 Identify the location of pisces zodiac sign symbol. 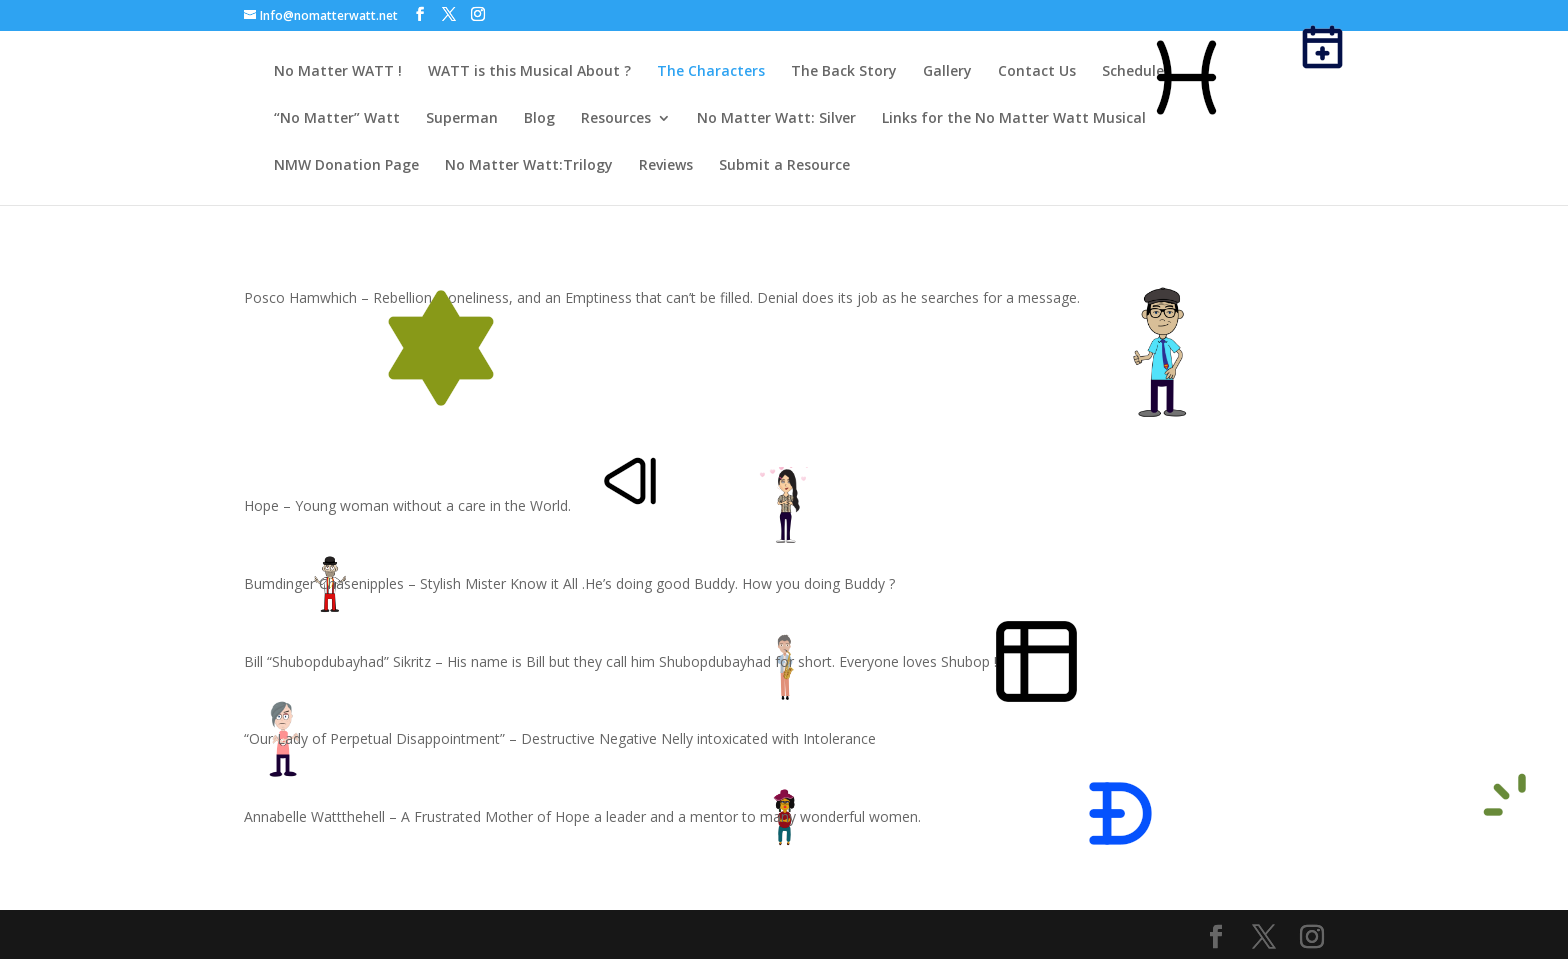
(1186, 77).